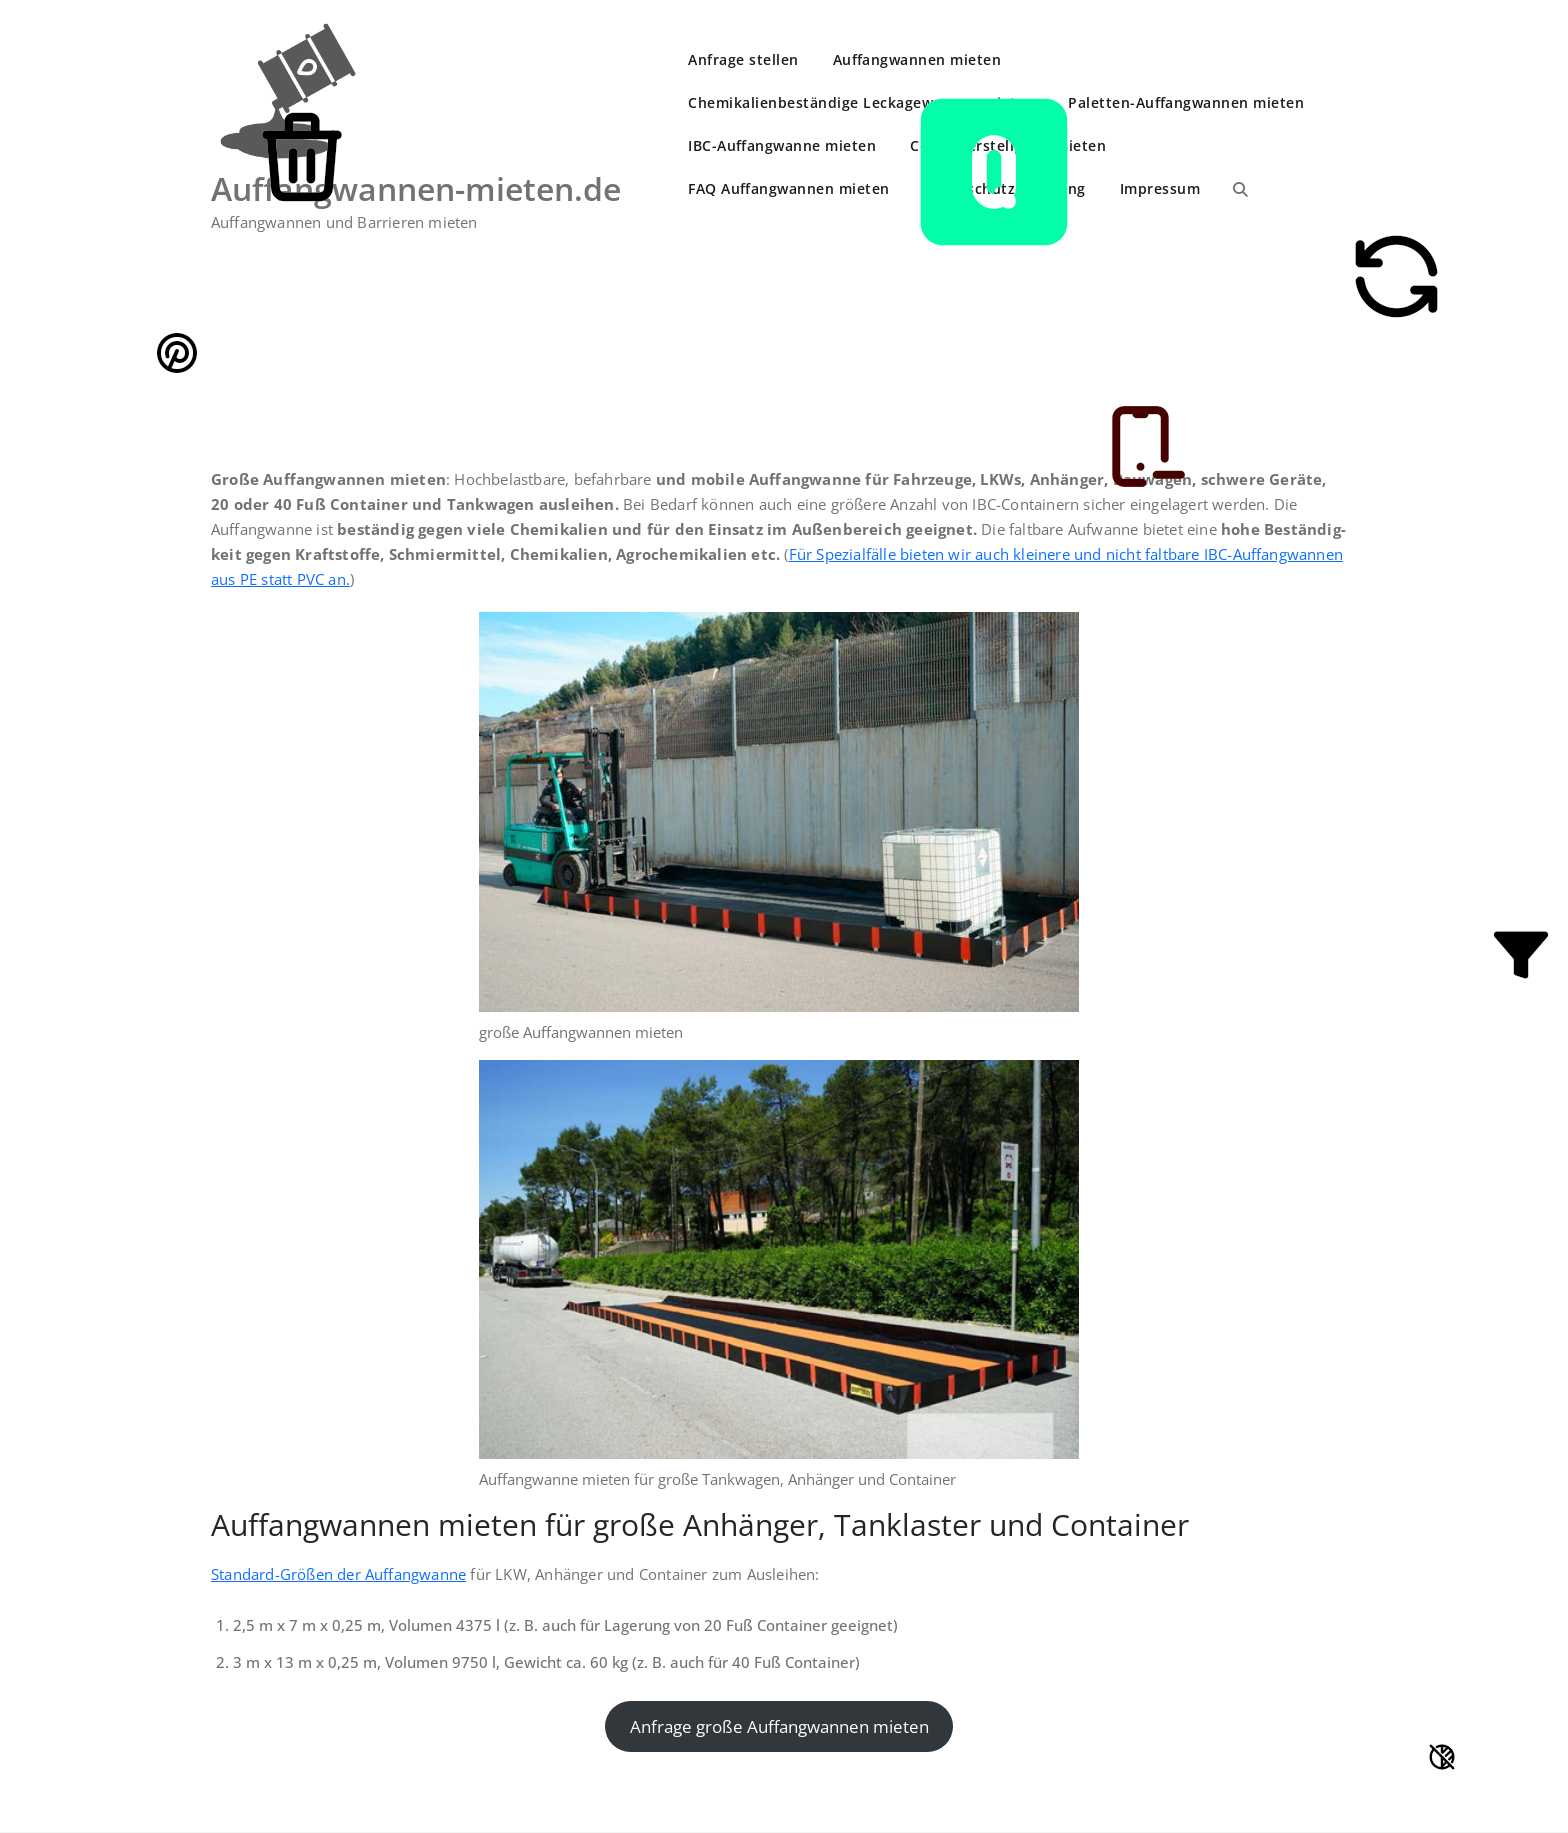 The width and height of the screenshot is (1568, 1833). What do you see at coordinates (994, 172) in the screenshot?
I see `represents the letter Q in a keyboard or text input` at bounding box center [994, 172].